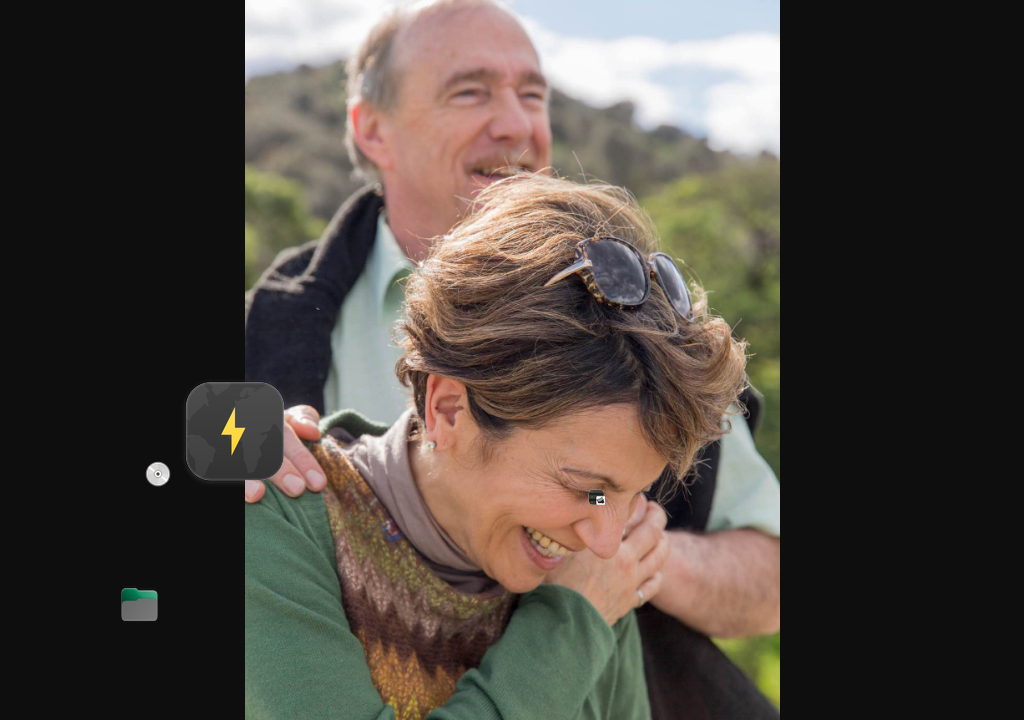  I want to click on access DVD drive or optical disc, so click(158, 474).